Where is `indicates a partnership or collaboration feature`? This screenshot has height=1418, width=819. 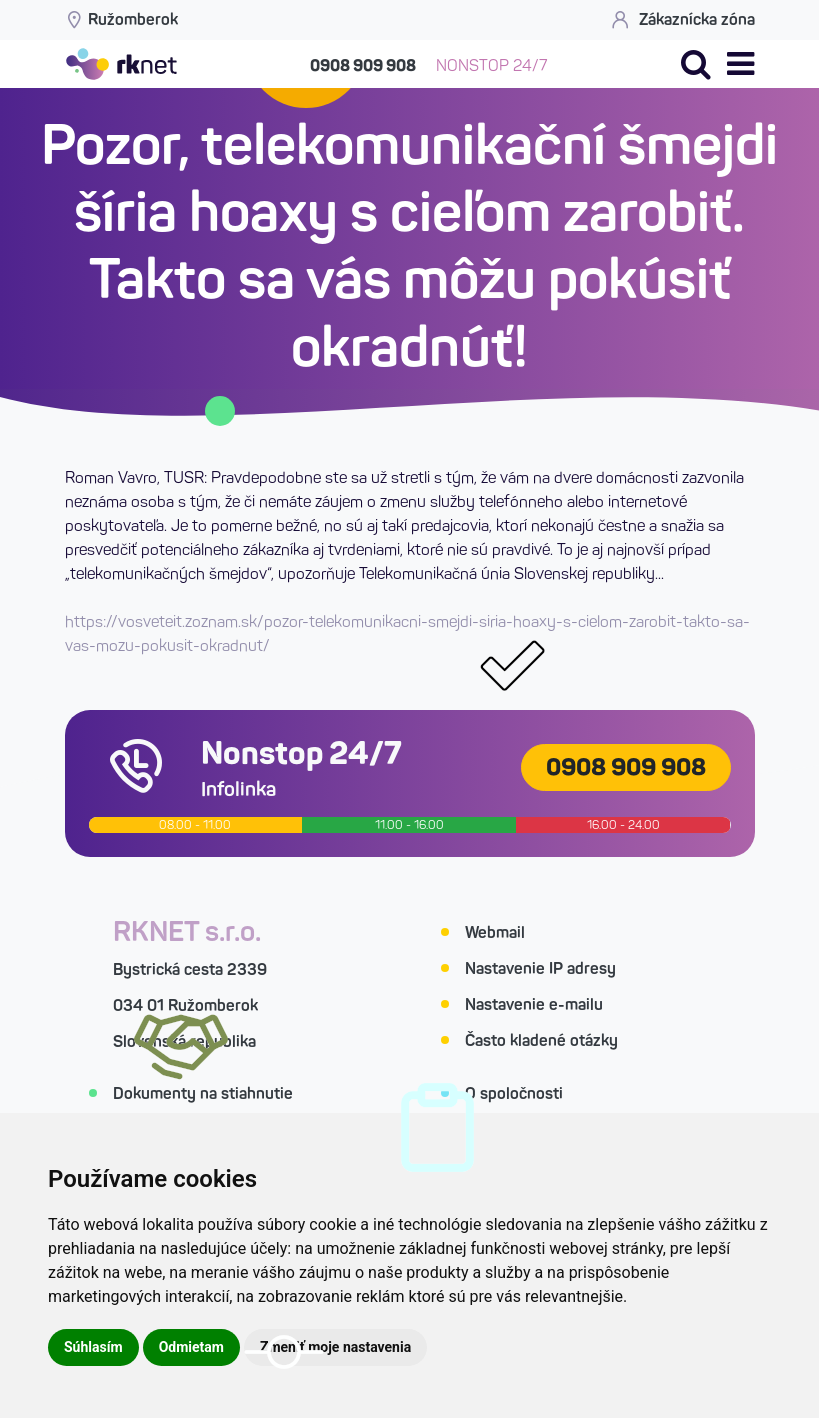
indicates a partnership or collaboration feature is located at coordinates (181, 1044).